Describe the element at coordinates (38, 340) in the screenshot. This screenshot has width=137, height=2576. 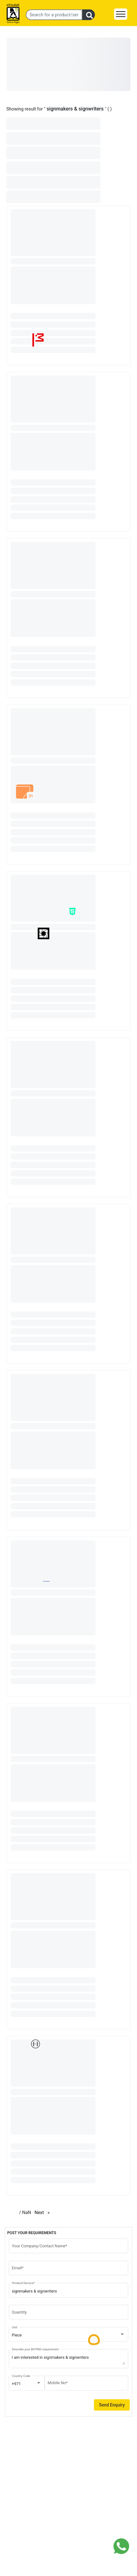
I see `mozilla corporation logo` at that location.